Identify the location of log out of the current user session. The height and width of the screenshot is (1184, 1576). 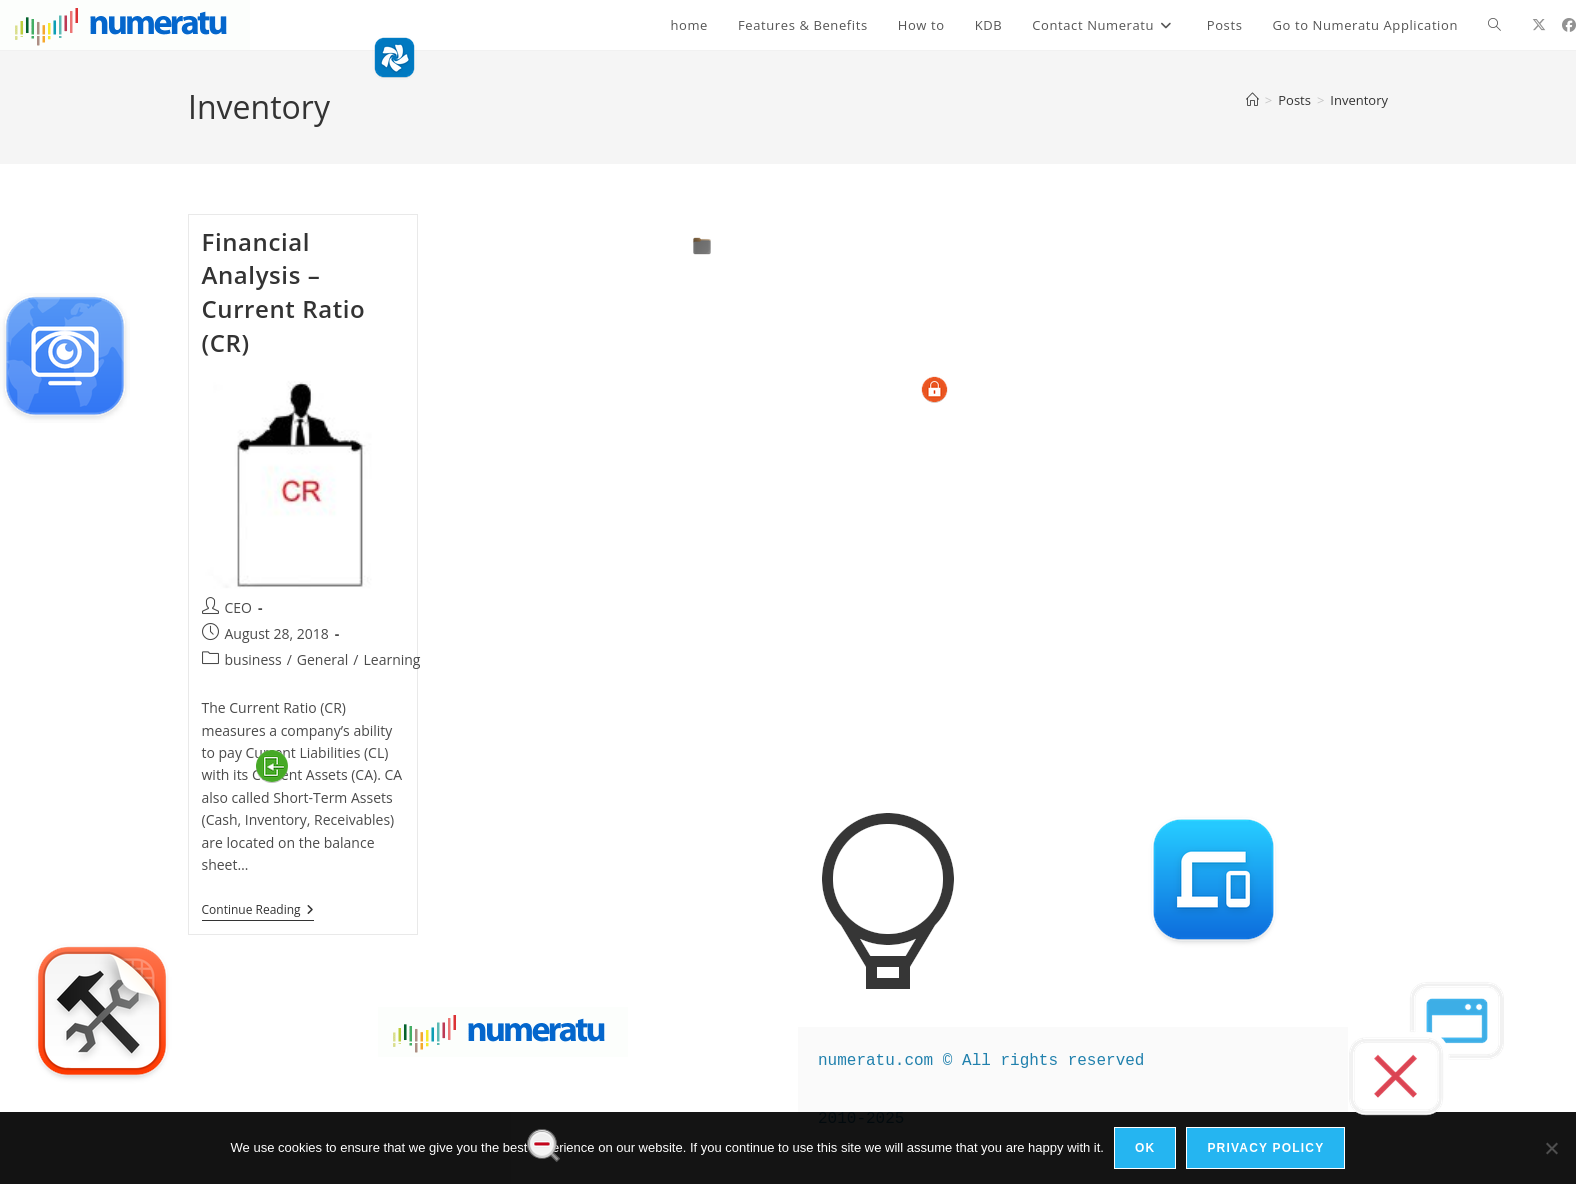
(272, 766).